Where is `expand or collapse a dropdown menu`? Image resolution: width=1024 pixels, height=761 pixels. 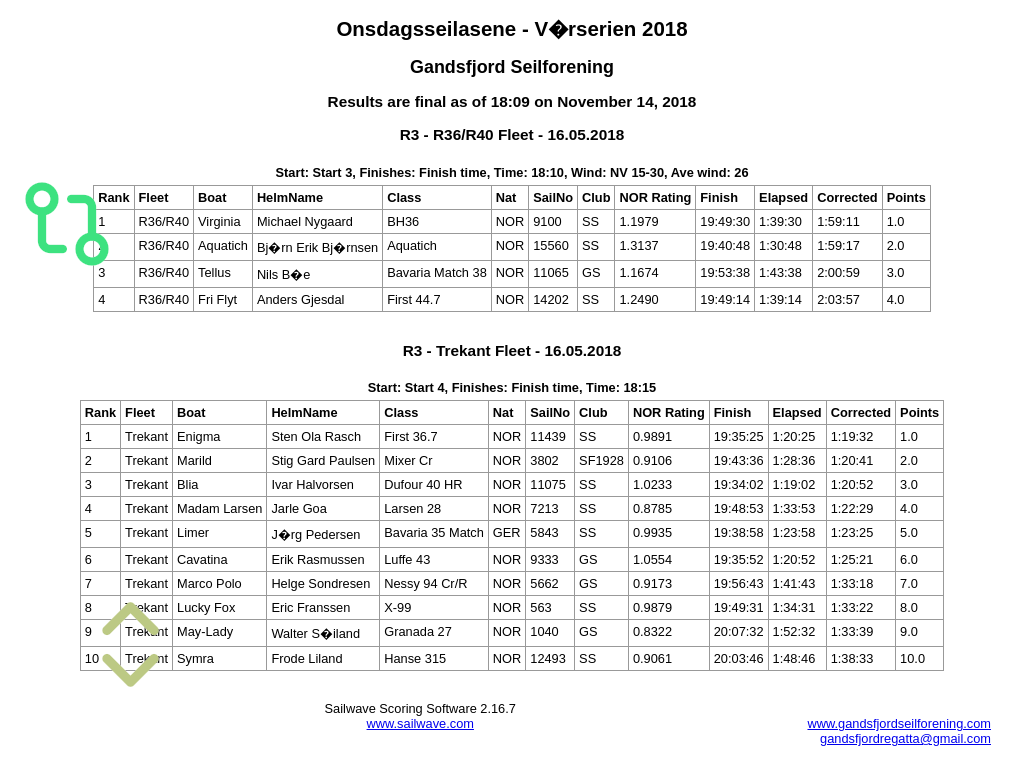
expand or collapse a dropdown menu is located at coordinates (130, 644).